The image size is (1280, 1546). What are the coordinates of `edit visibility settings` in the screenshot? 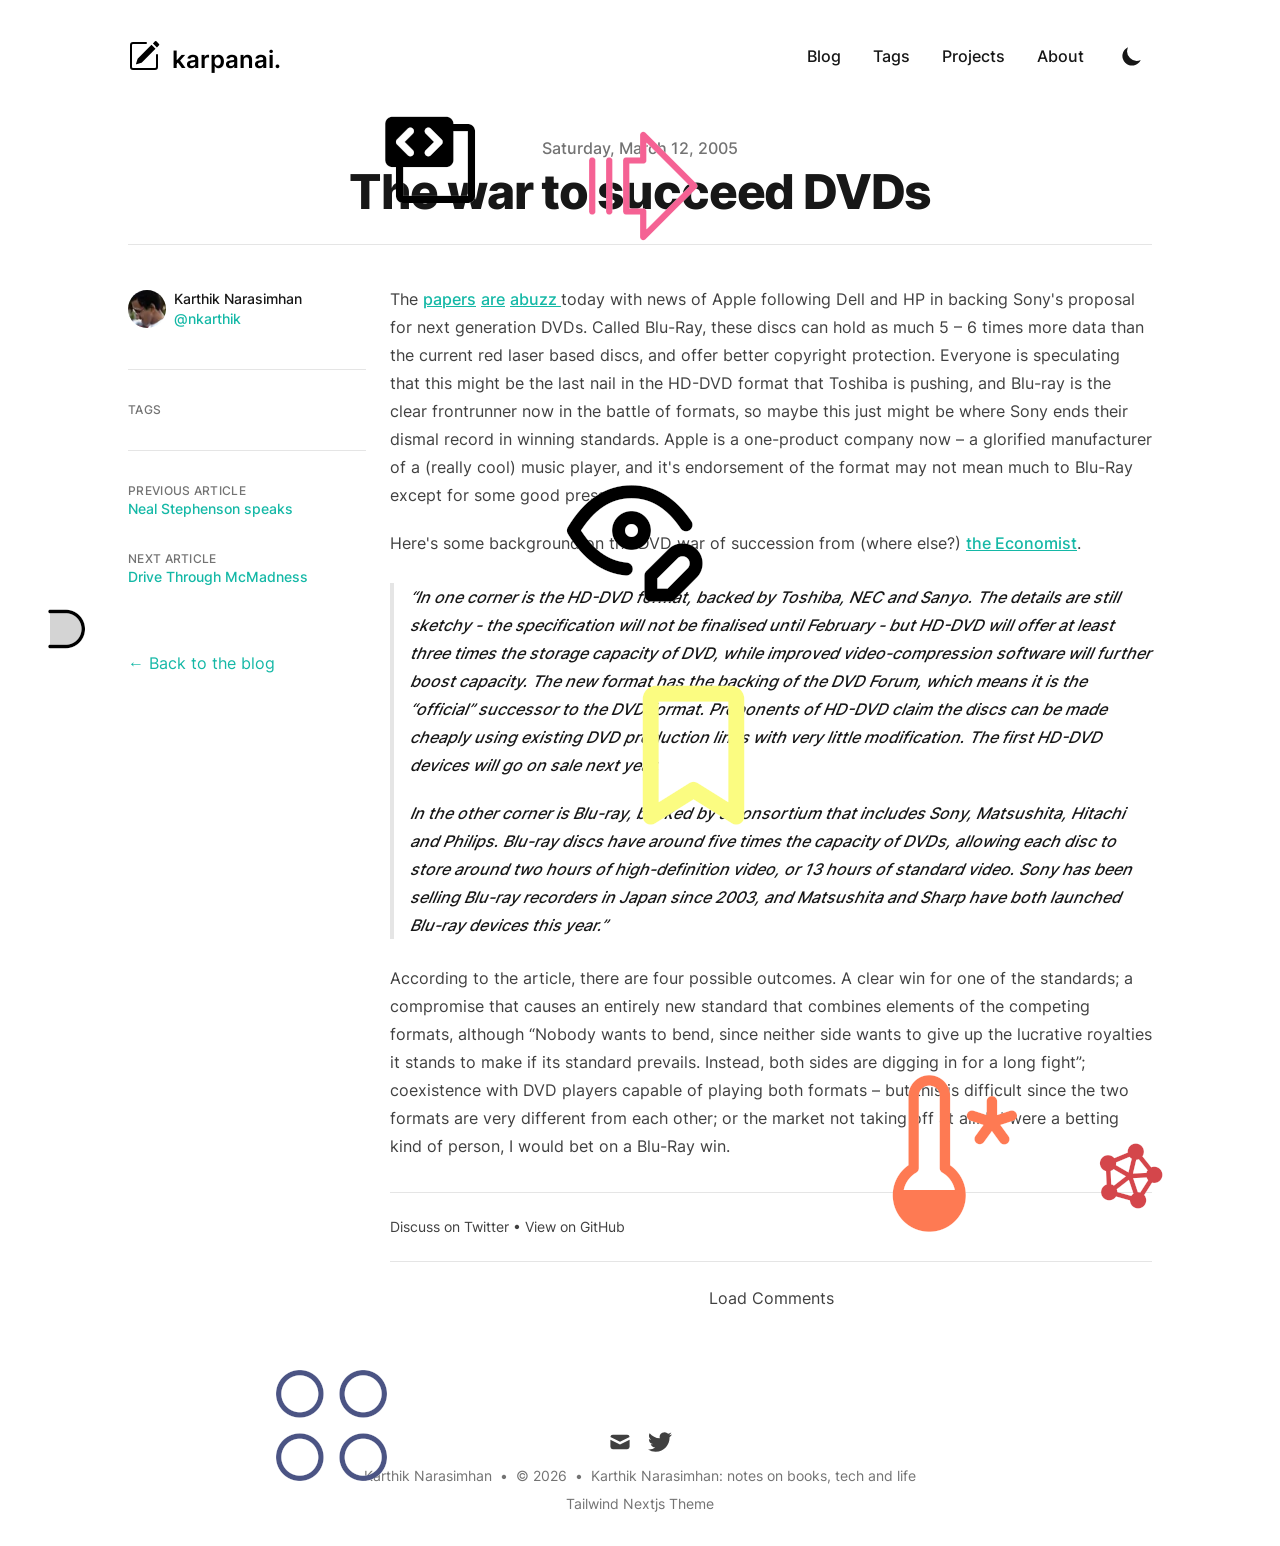 It's located at (631, 530).